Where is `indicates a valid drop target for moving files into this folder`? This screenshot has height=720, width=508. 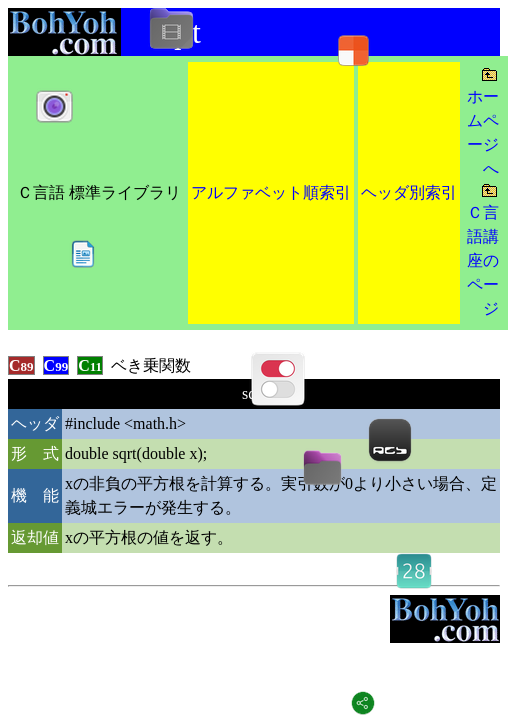
indicates a valid drop target for moving files into this folder is located at coordinates (322, 467).